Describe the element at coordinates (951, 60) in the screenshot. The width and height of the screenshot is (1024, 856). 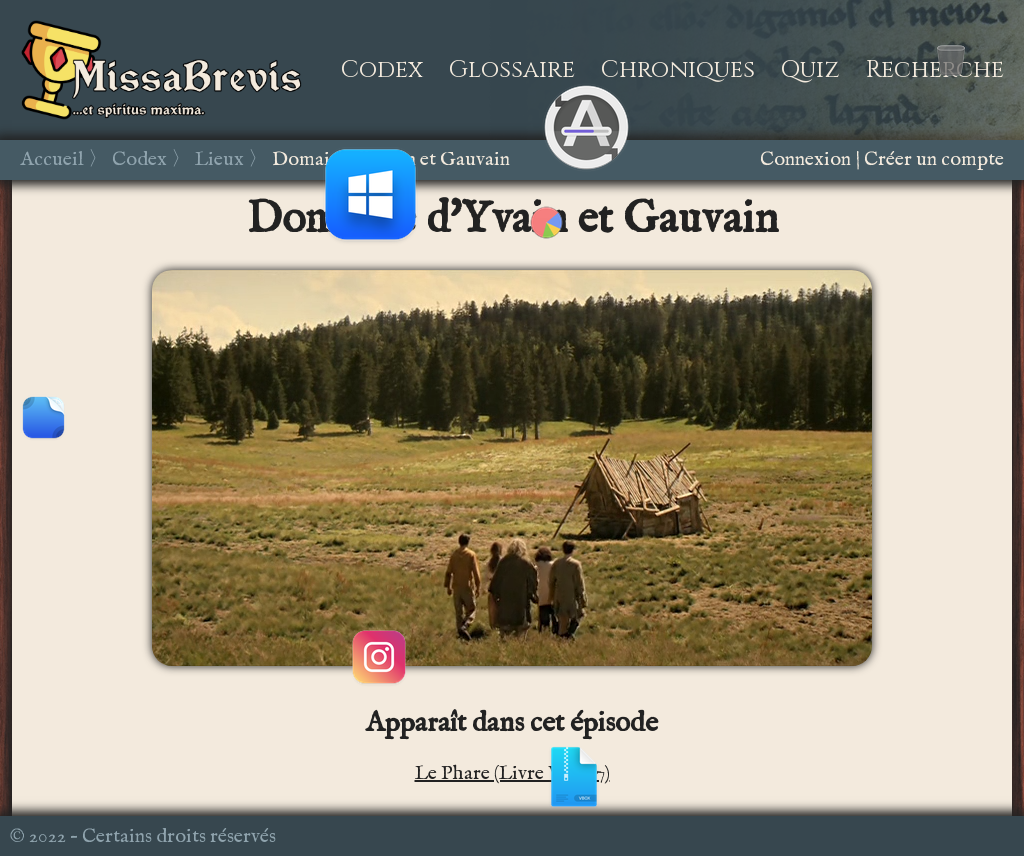
I see `open the trash to view deleted items` at that location.